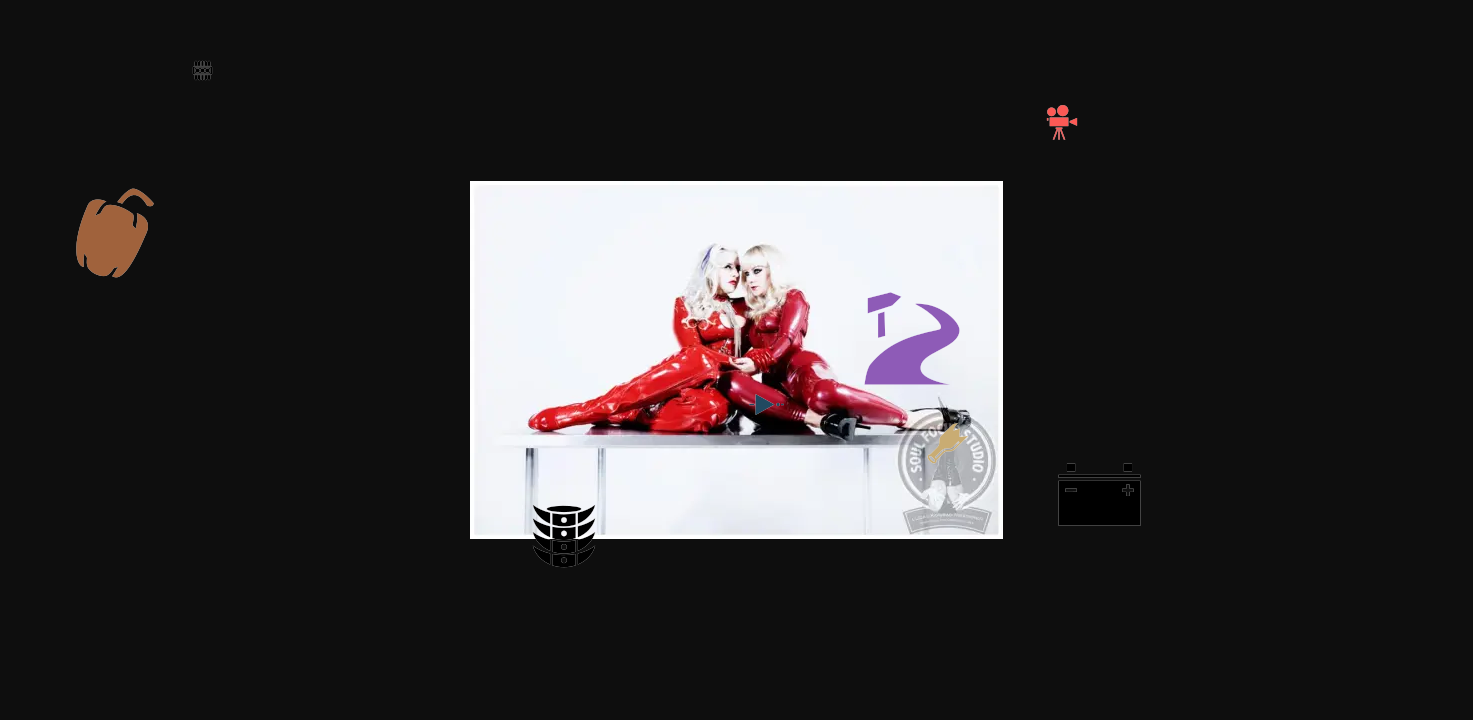 The image size is (1473, 720). Describe the element at coordinates (911, 337) in the screenshot. I see `view hiking or walking trail routes` at that location.